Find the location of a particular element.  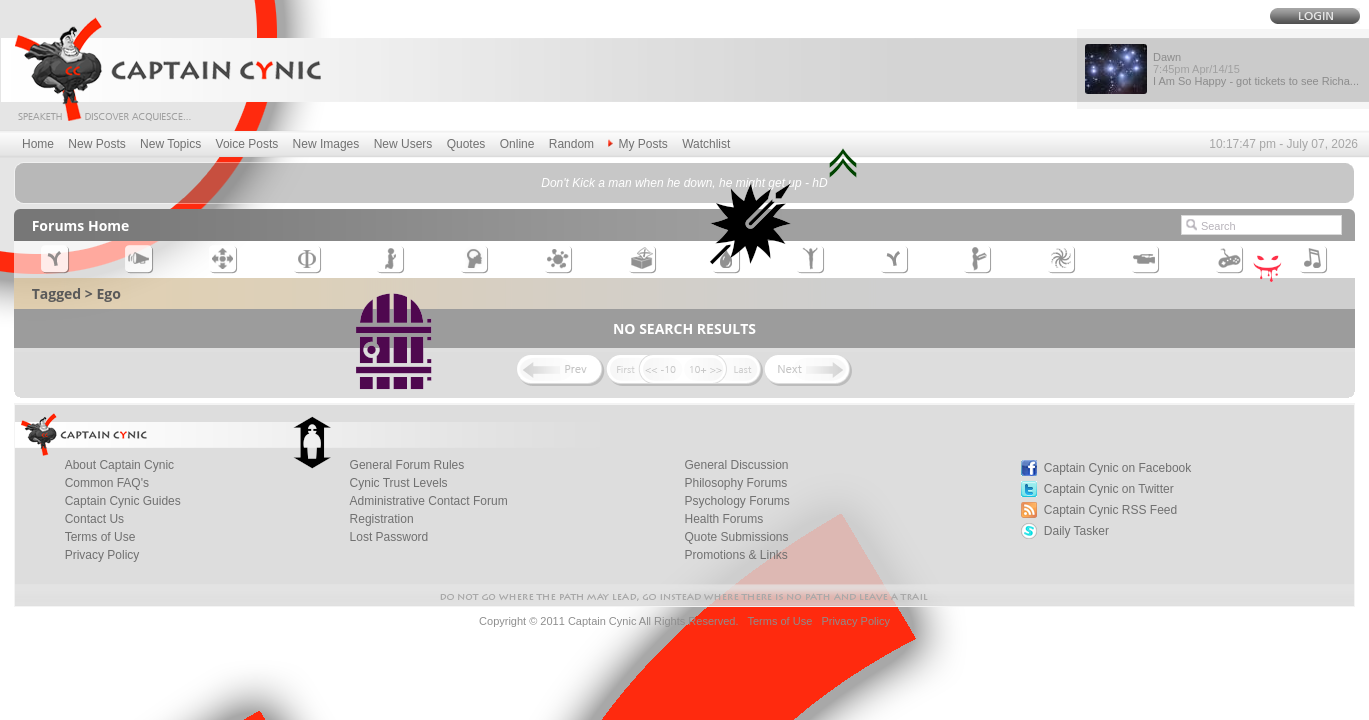

indicates corporal military rank is located at coordinates (843, 163).